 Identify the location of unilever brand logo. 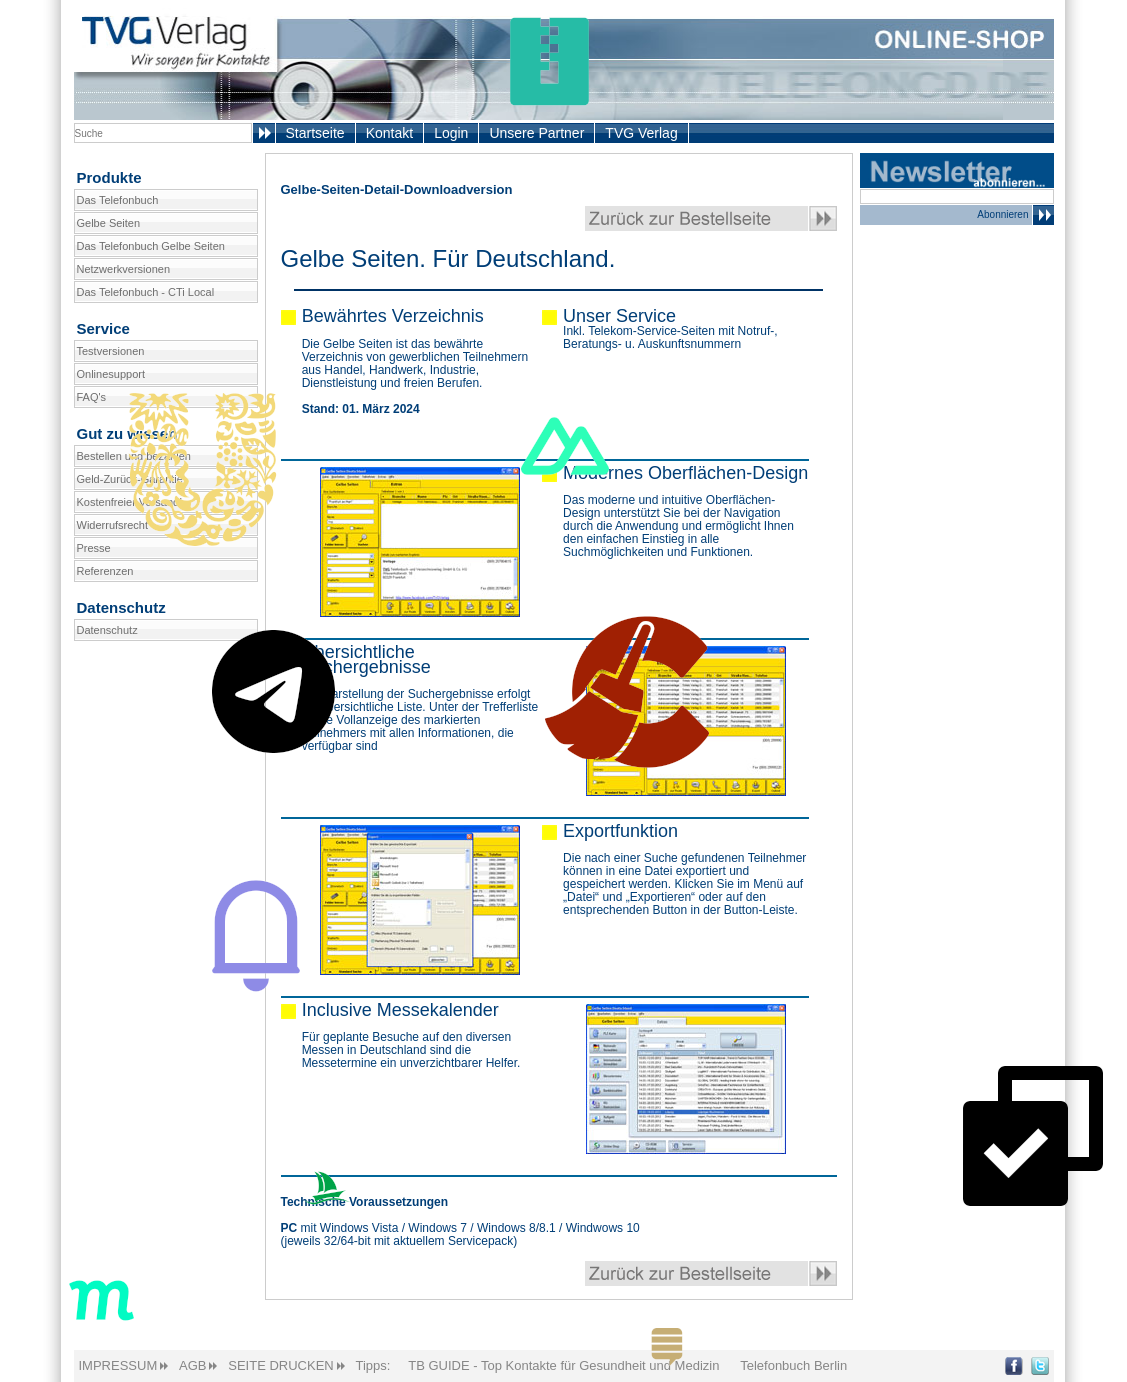
(202, 469).